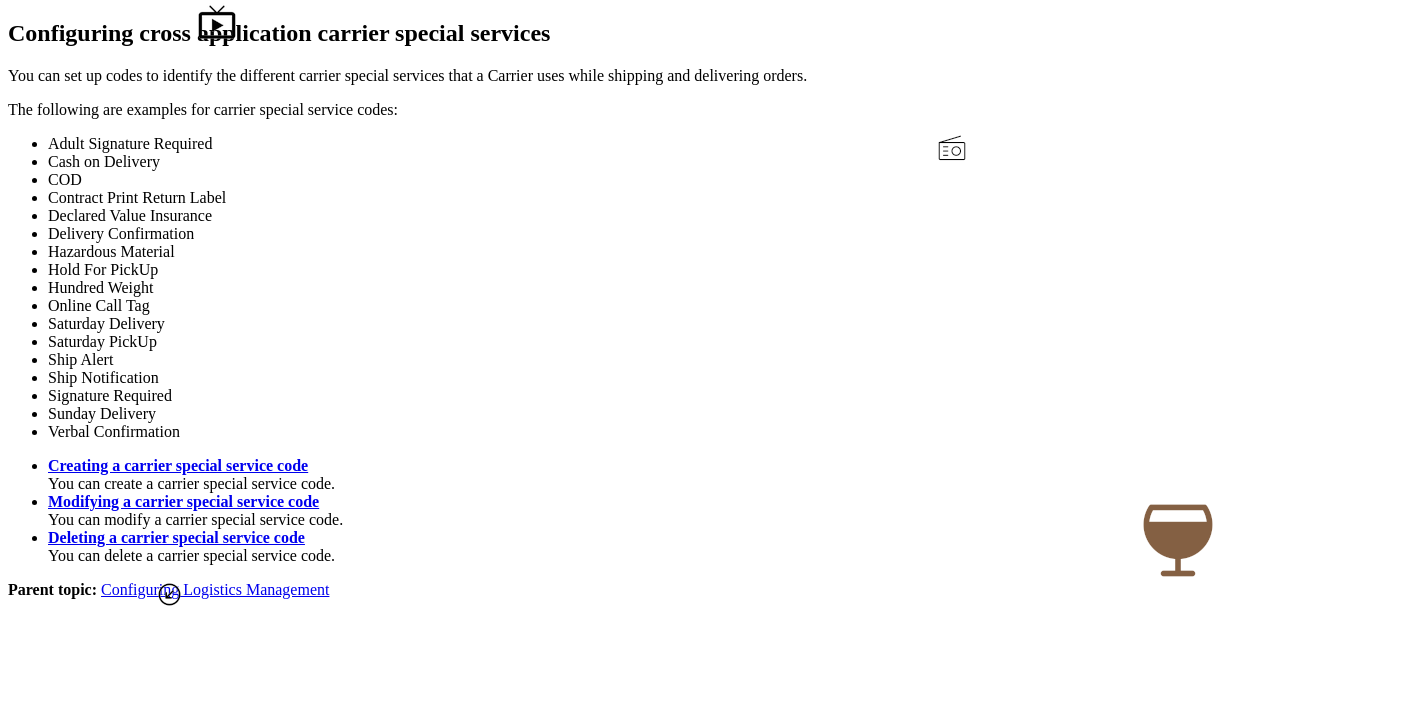 The image size is (1413, 720). I want to click on open radio or audio streaming, so click(952, 150).